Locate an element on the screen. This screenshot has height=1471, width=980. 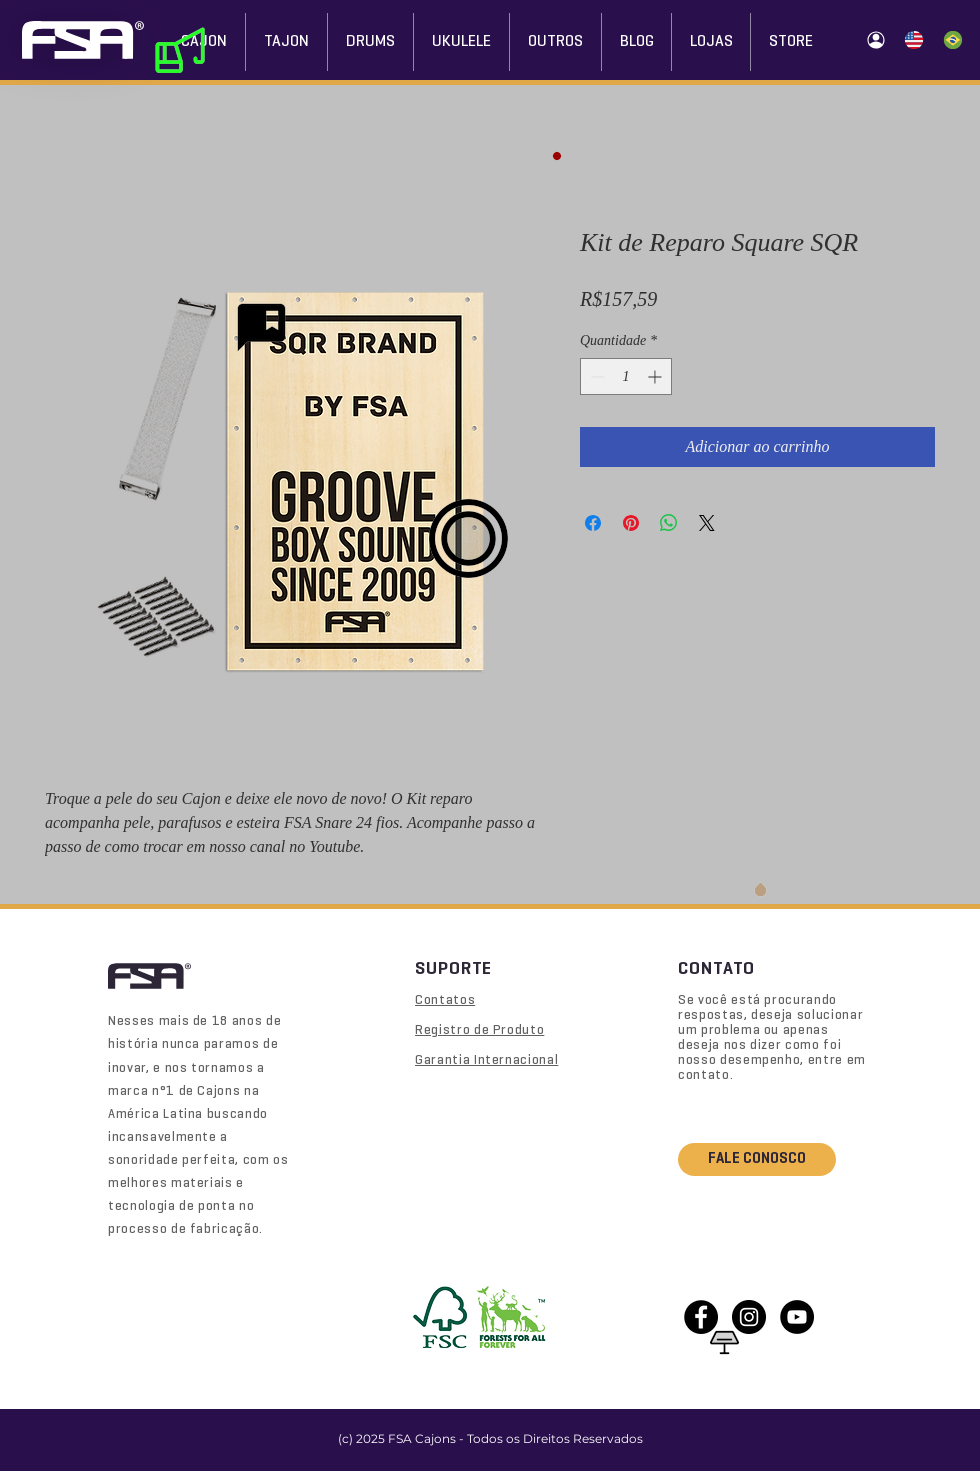
start recording audio or video is located at coordinates (468, 538).